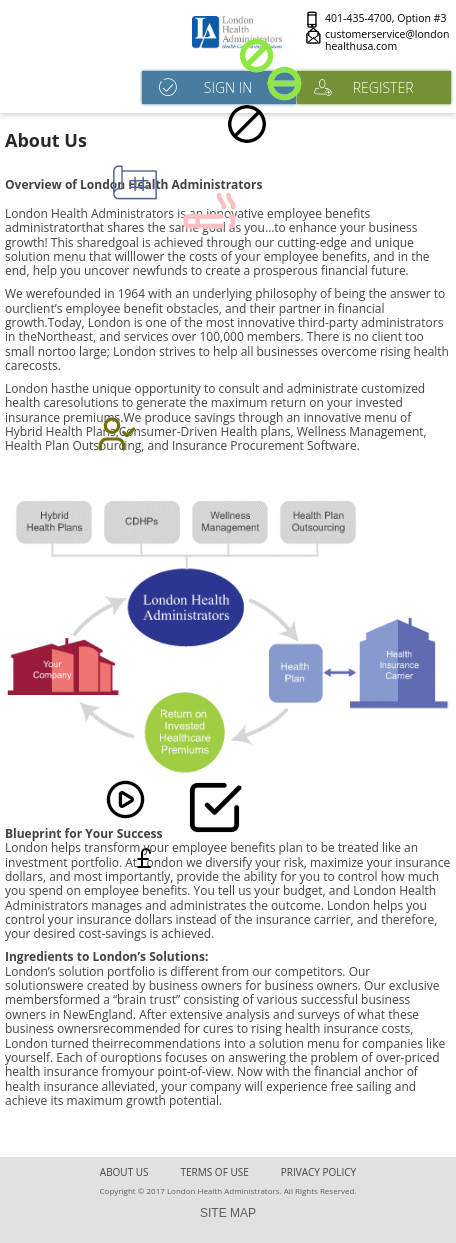  What do you see at coordinates (247, 124) in the screenshot?
I see `indicates a blocked or prohibited action` at bounding box center [247, 124].